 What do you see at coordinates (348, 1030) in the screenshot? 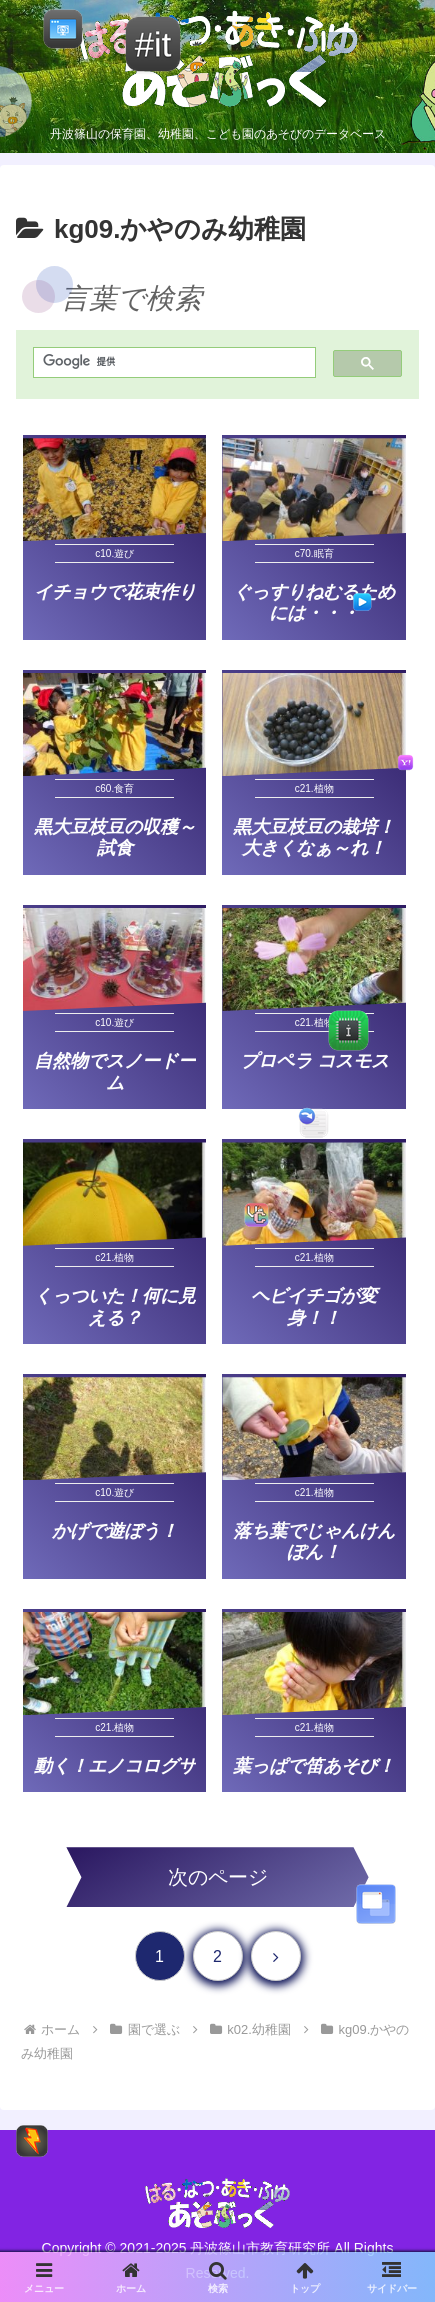
I see `open hwloc hardware locality utility` at bounding box center [348, 1030].